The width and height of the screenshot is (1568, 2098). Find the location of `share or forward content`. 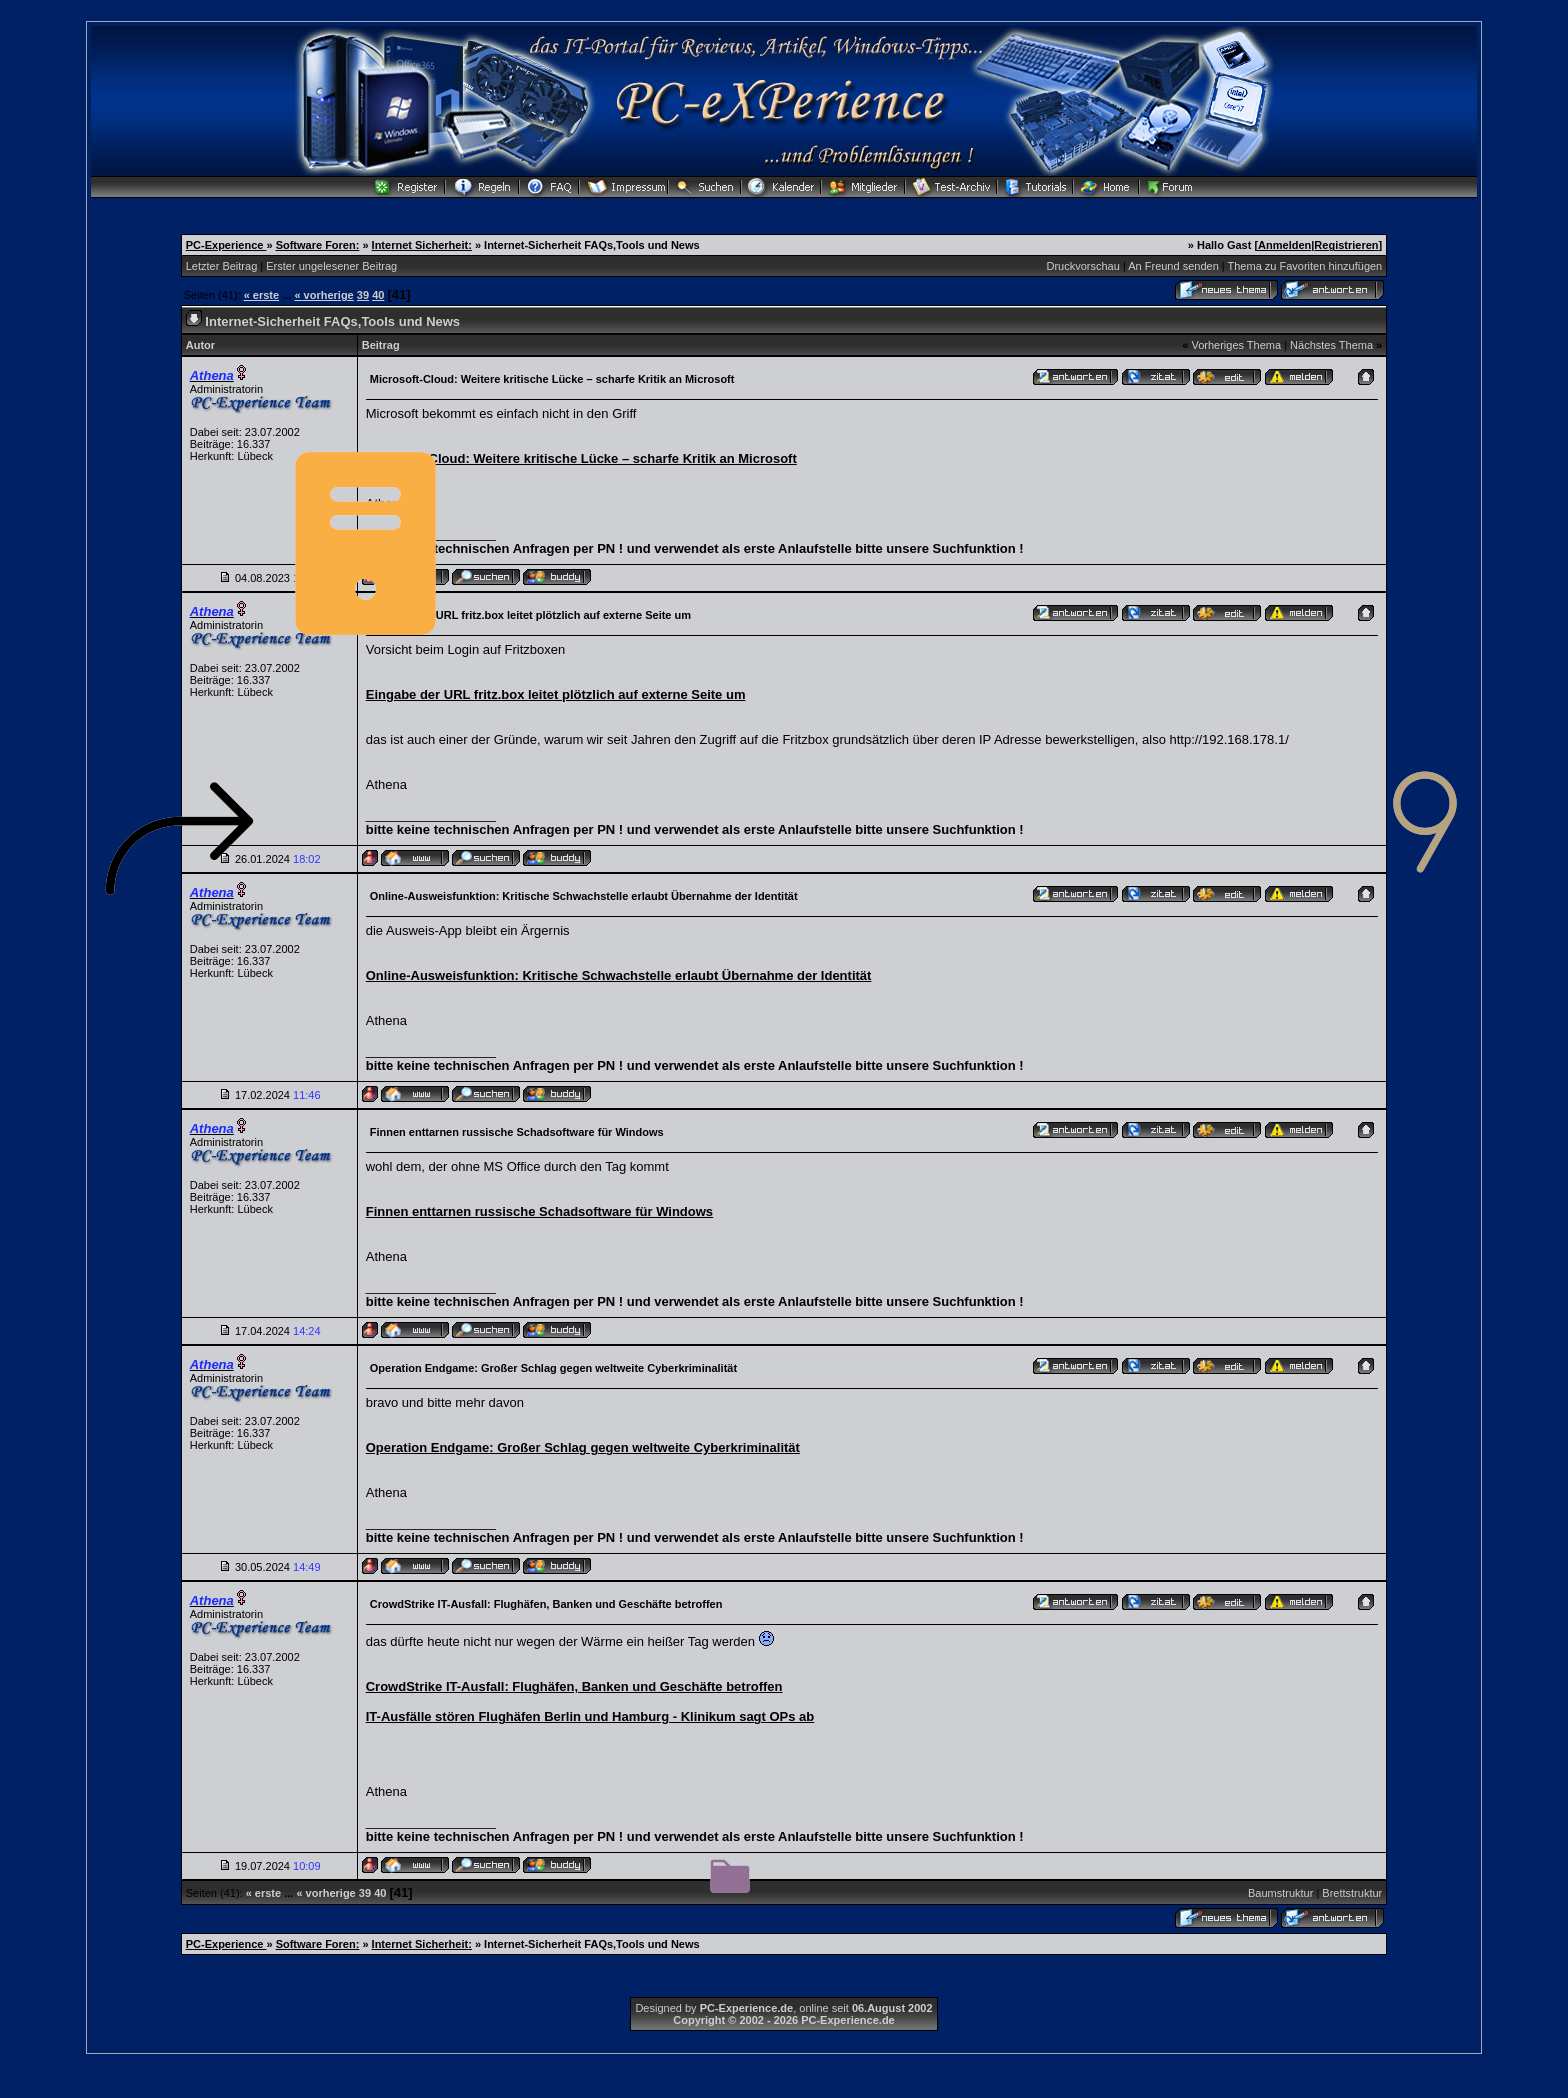

share or forward content is located at coordinates (179, 838).